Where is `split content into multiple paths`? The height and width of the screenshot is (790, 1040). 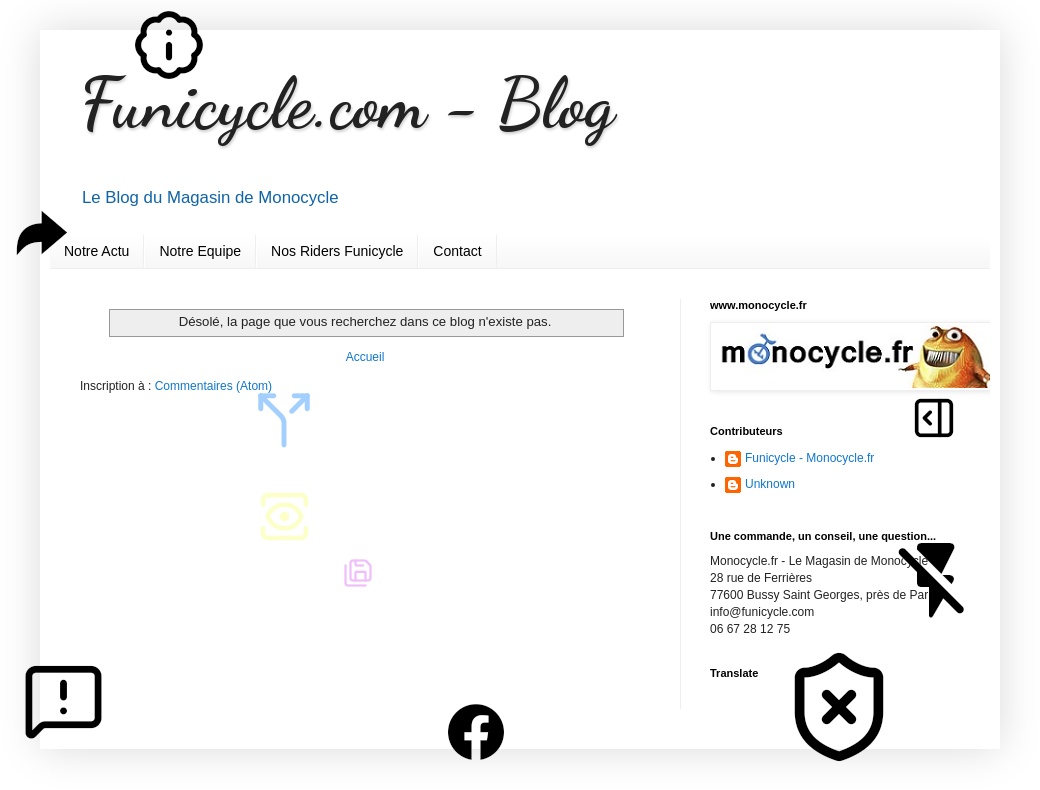
split content into multiple paths is located at coordinates (284, 419).